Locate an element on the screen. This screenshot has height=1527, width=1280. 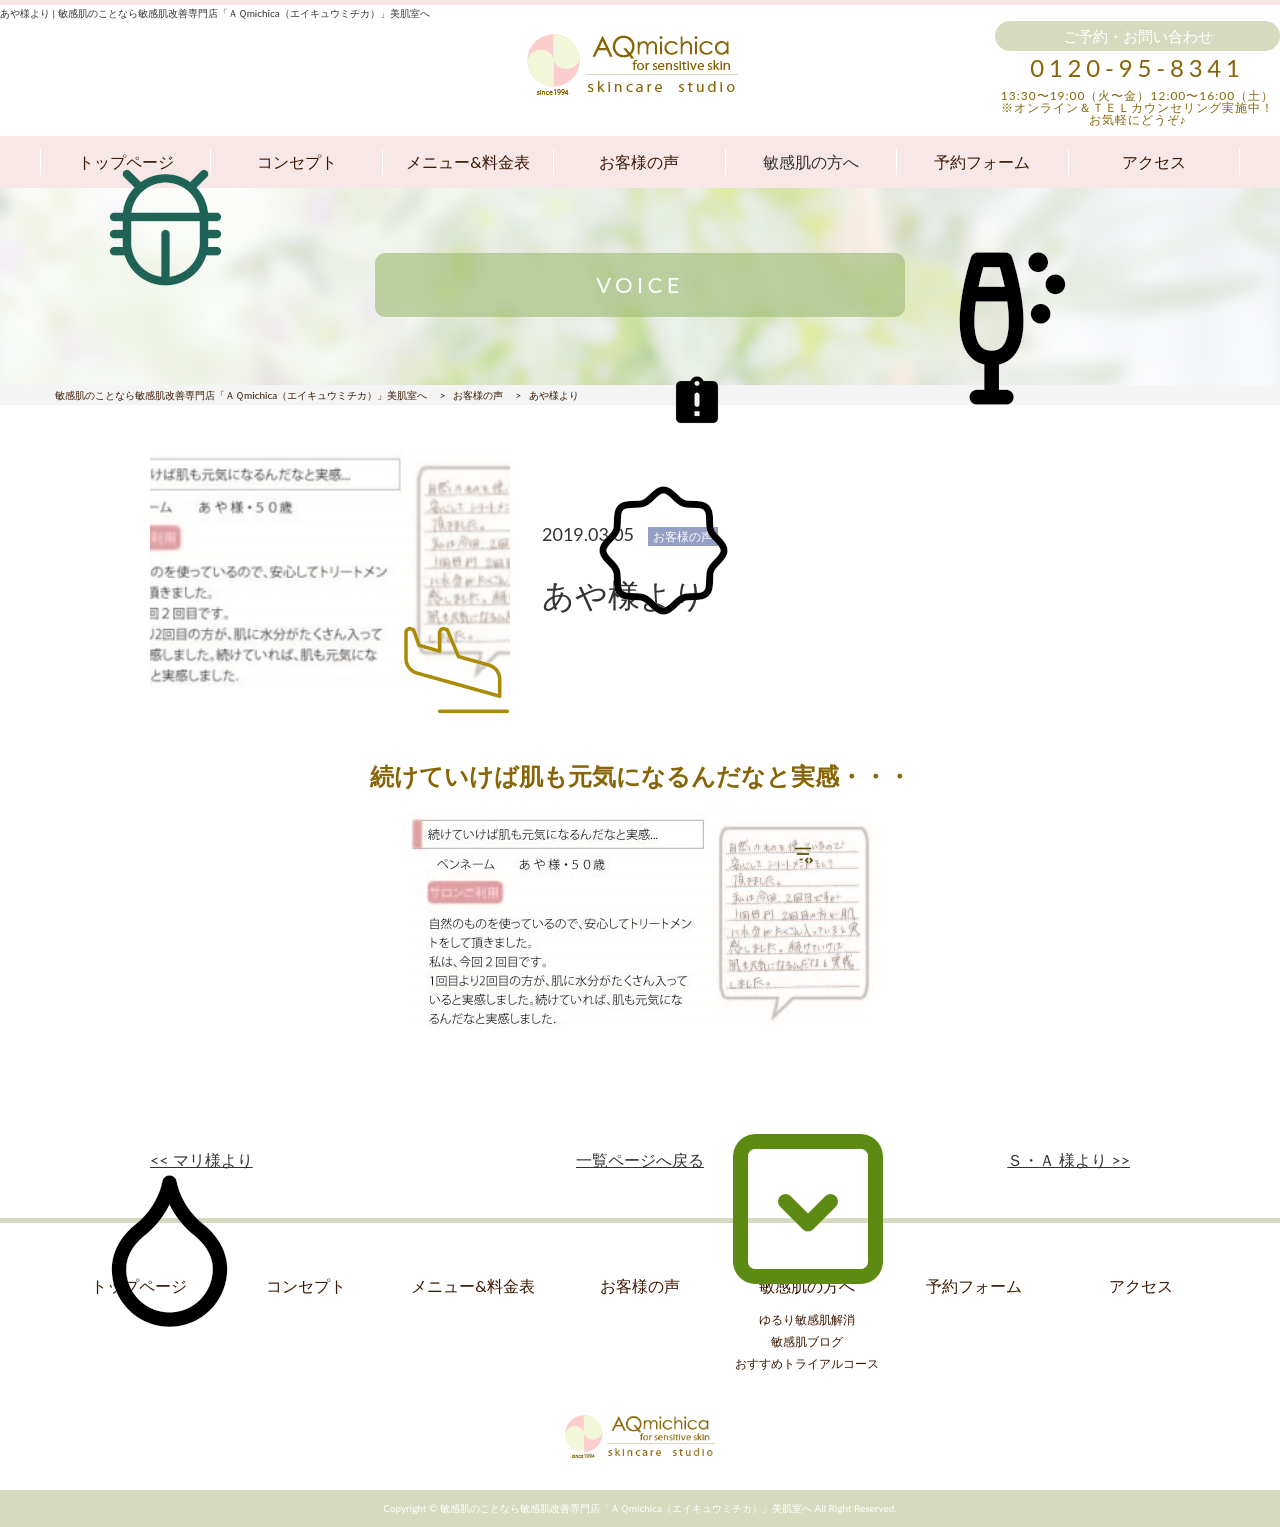
view overdue or late assignments is located at coordinates (697, 402).